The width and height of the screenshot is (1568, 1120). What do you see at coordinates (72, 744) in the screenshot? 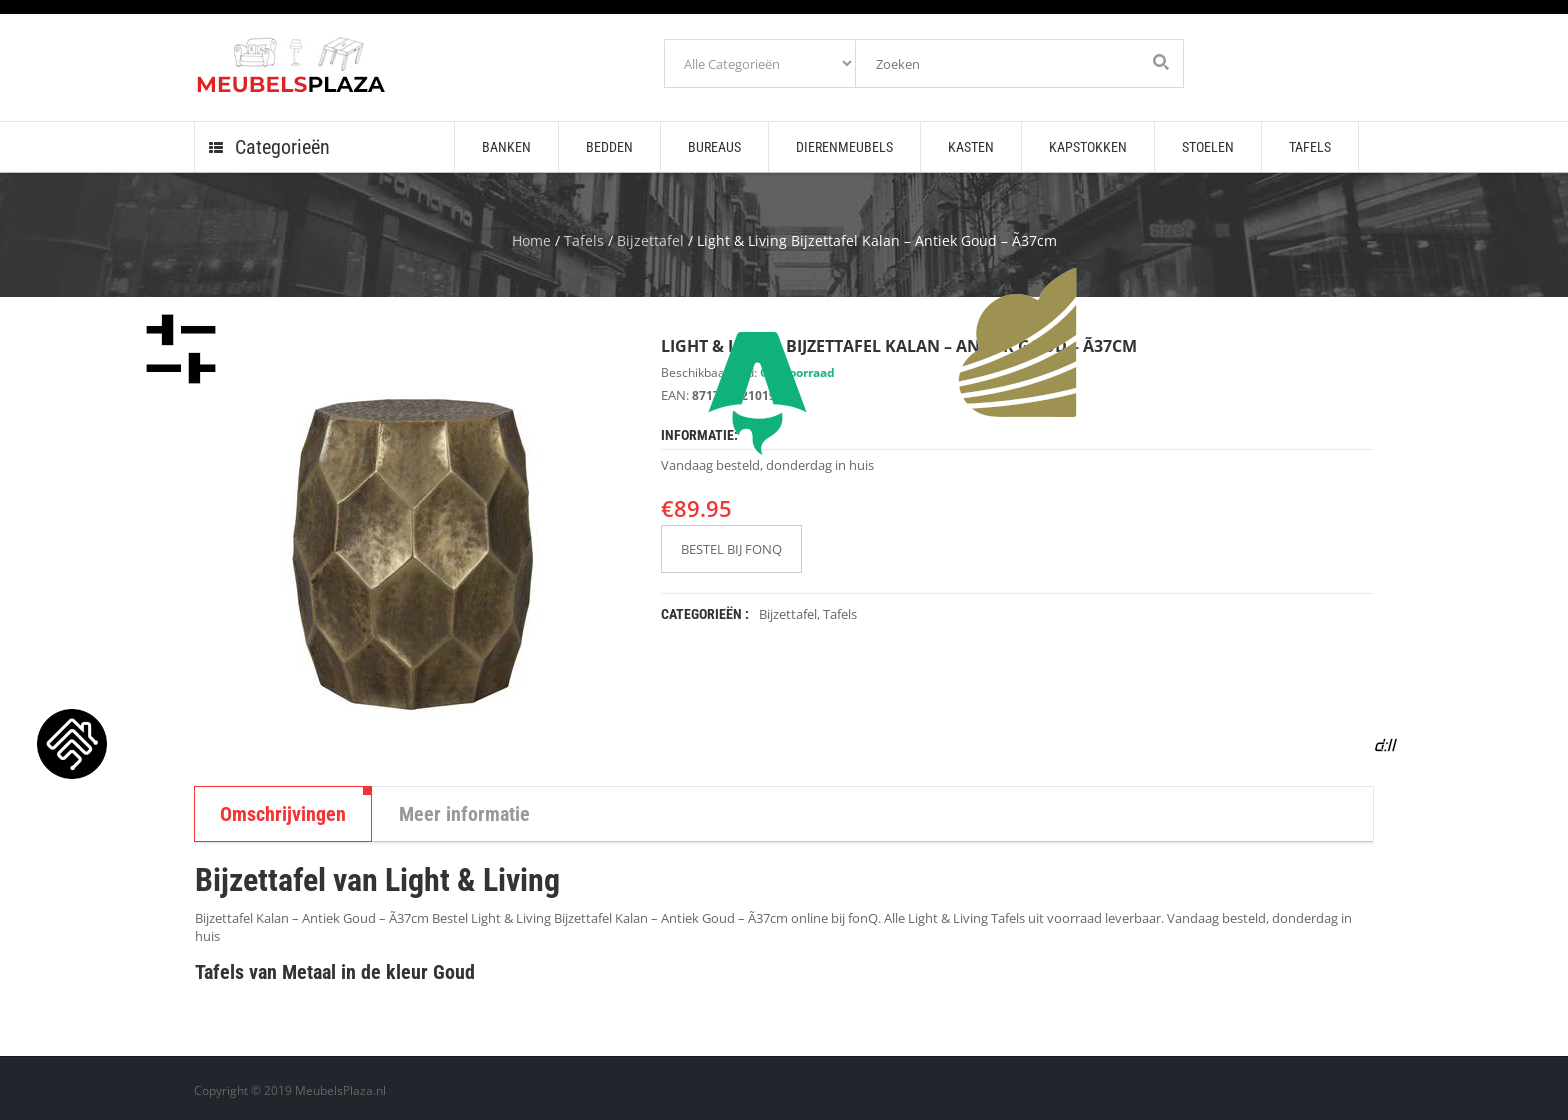
I see `open homebridge app settings` at bounding box center [72, 744].